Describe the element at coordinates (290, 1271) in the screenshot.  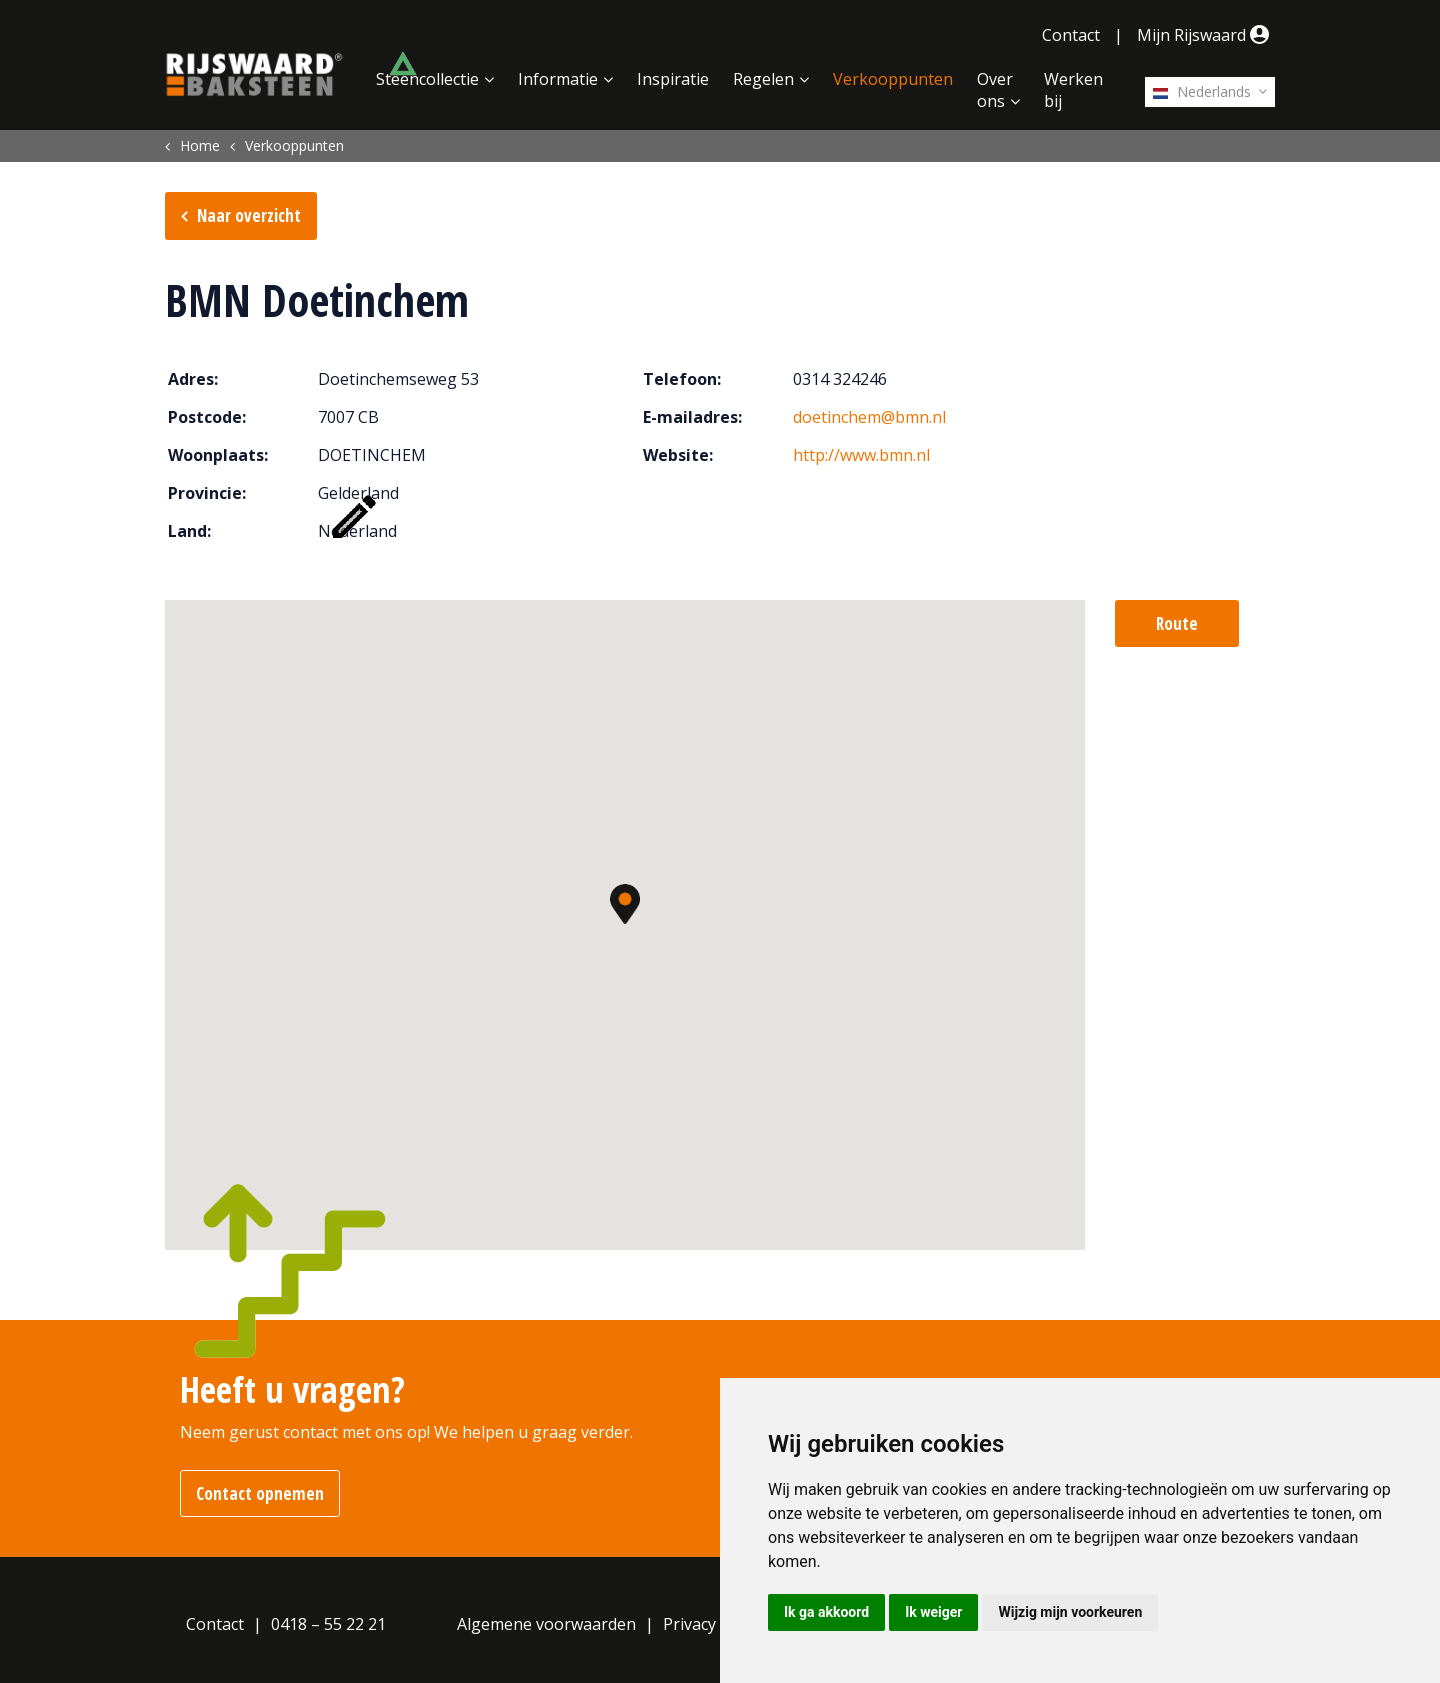
I see `go up to the next floor` at that location.